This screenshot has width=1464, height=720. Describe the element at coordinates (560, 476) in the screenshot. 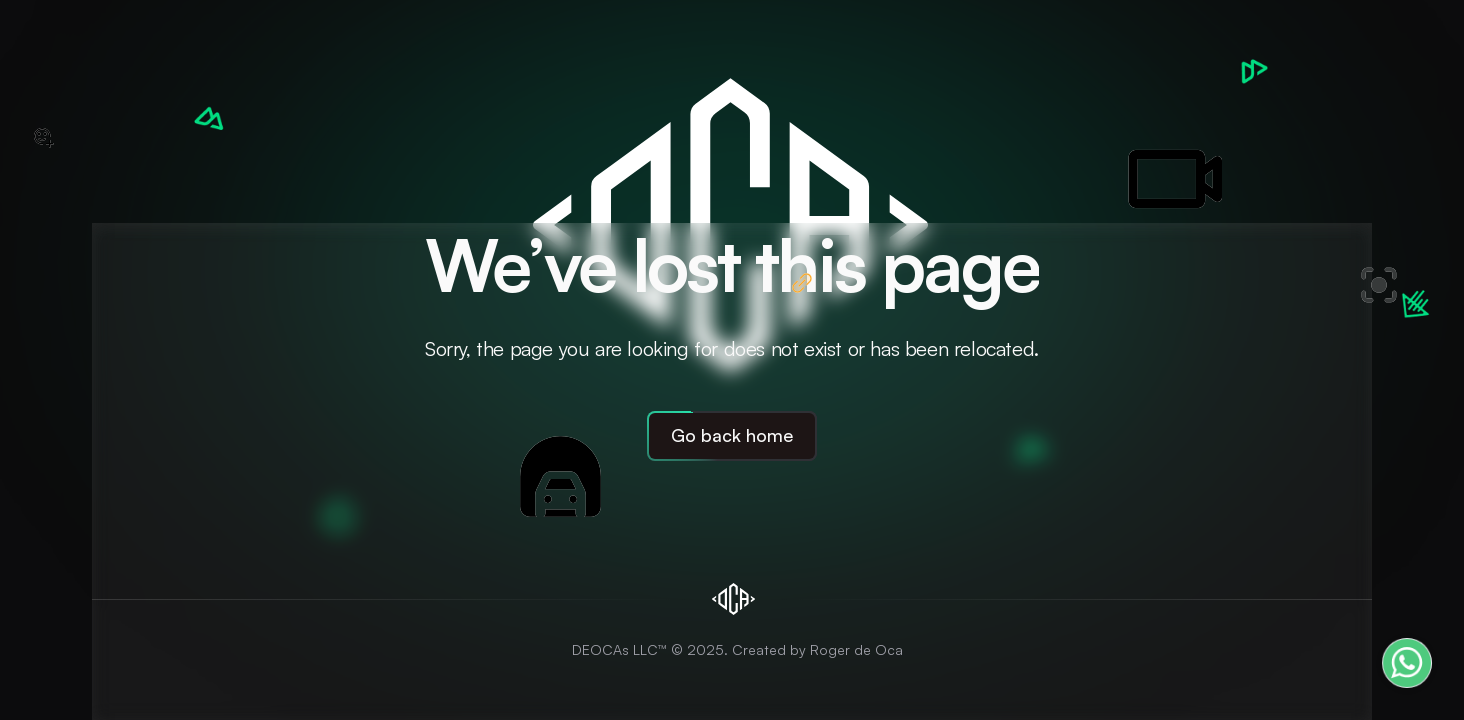

I see `indicates tunnel or underground passage ahead` at that location.